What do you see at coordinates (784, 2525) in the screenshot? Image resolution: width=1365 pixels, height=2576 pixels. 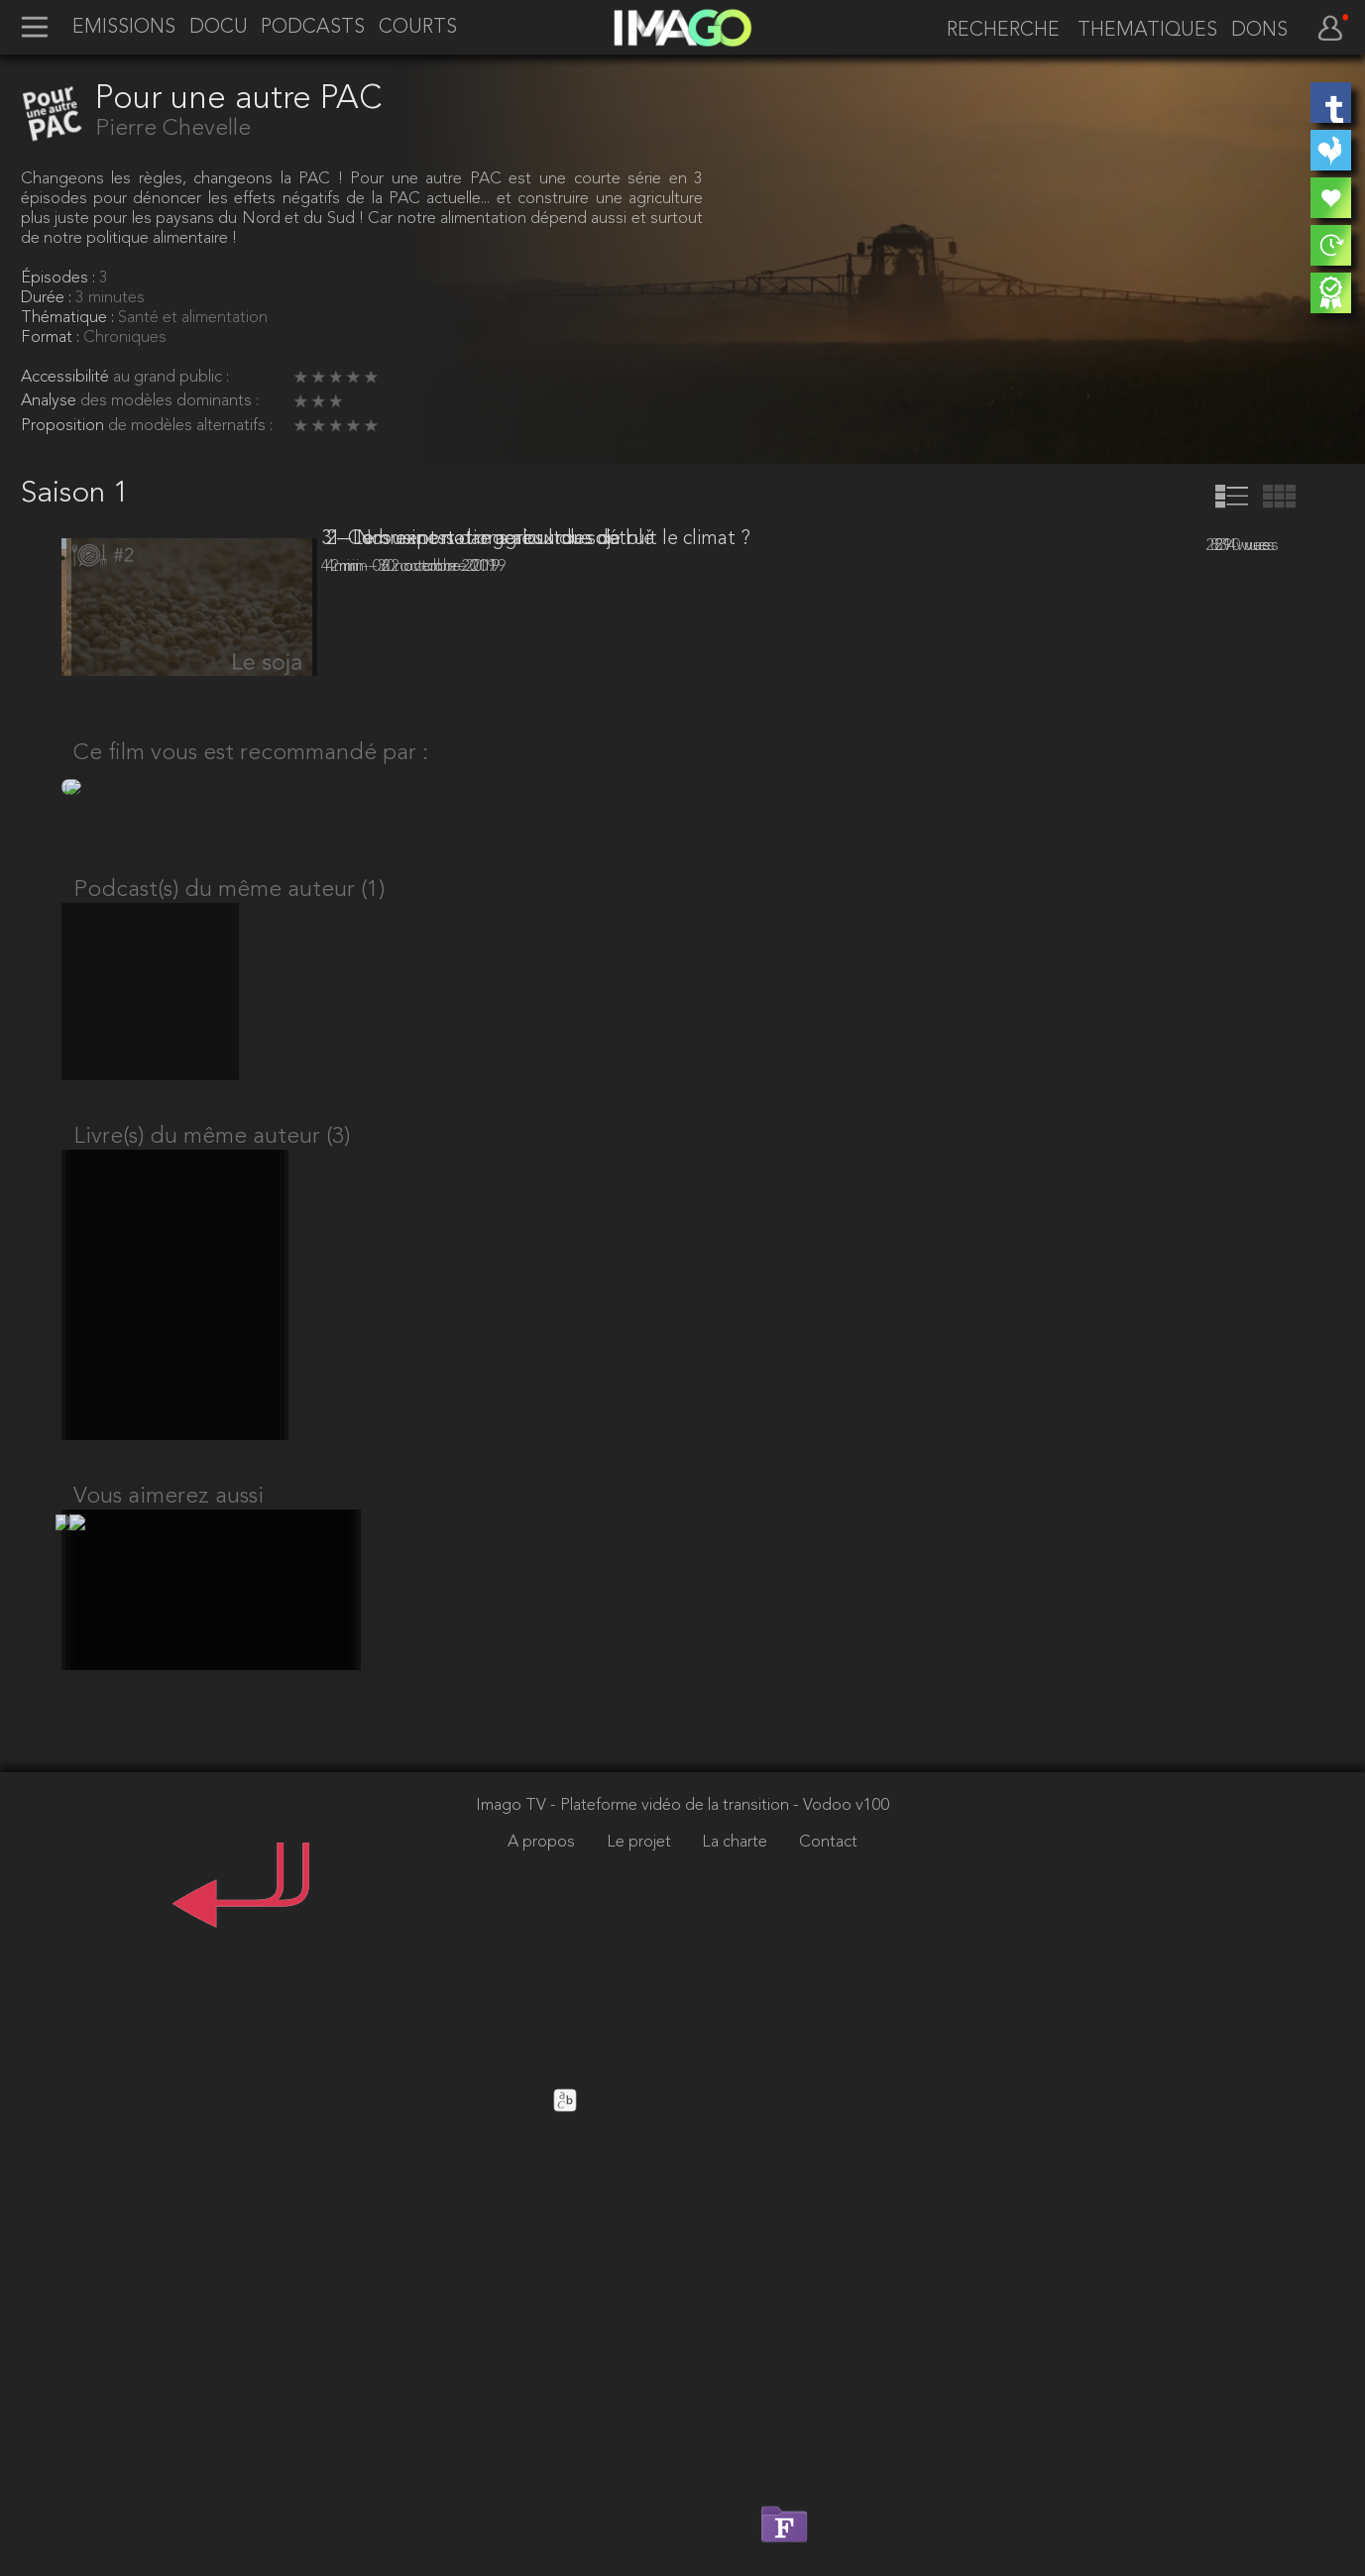 I see `folder containing fortran source code files` at bounding box center [784, 2525].